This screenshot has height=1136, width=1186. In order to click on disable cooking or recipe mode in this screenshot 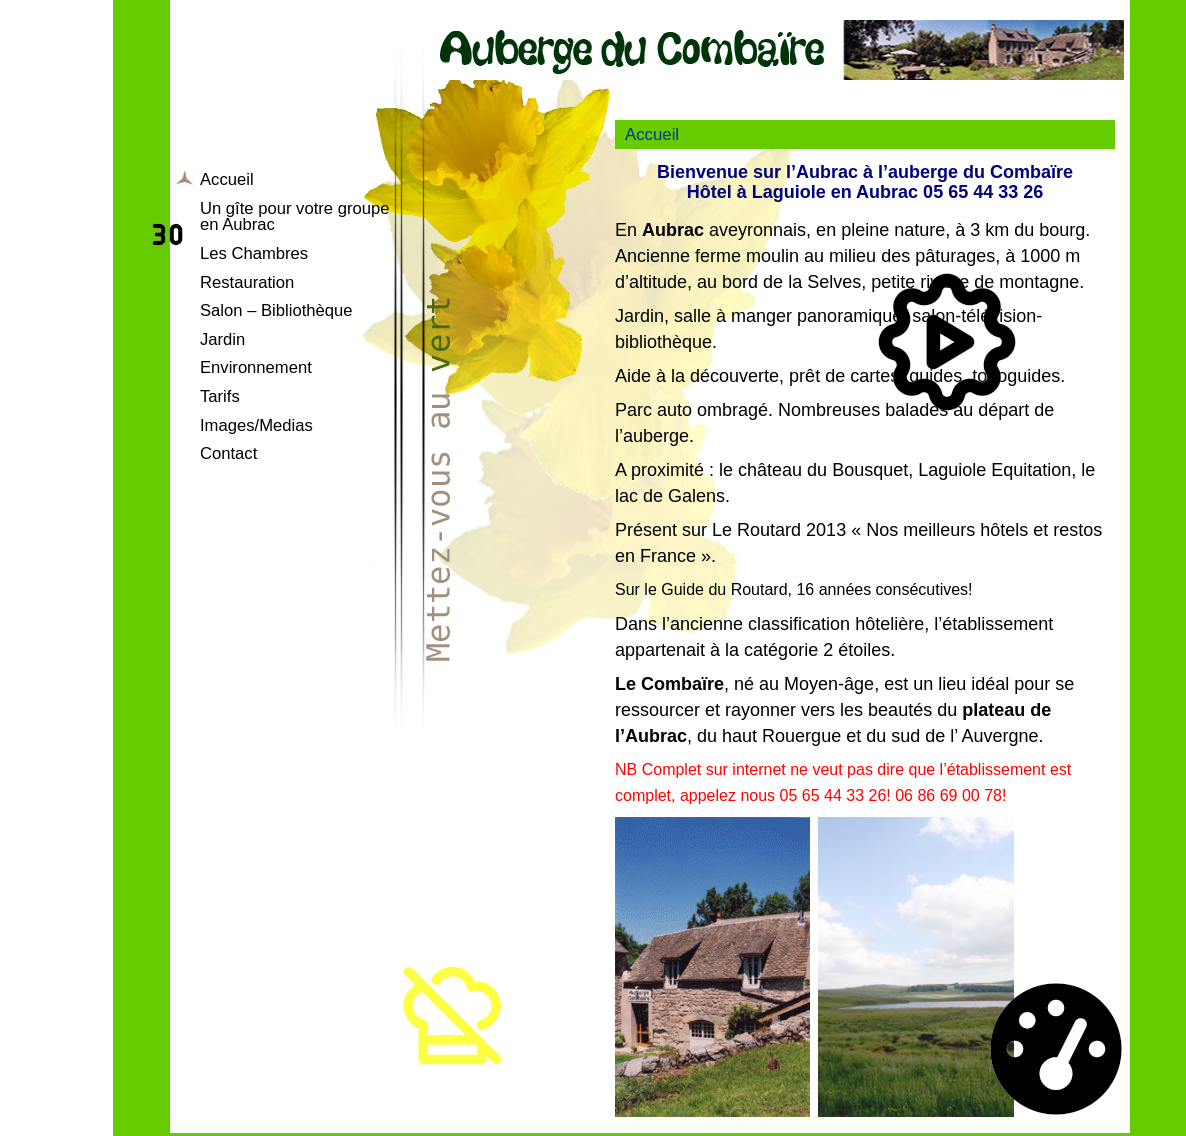, I will do `click(452, 1015)`.